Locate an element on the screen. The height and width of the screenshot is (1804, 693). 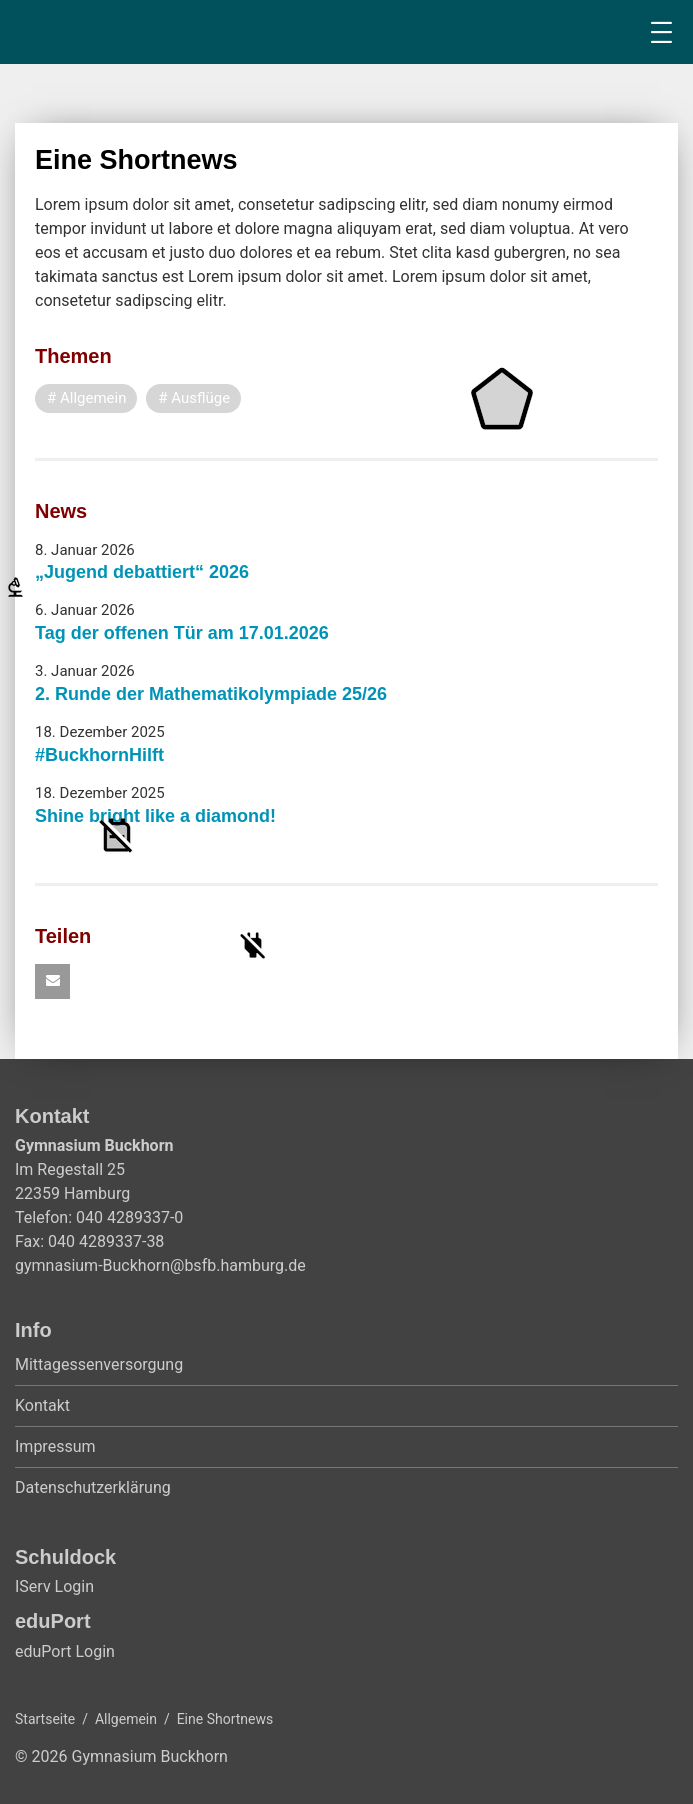
a pentagon shape indicator is located at coordinates (502, 401).